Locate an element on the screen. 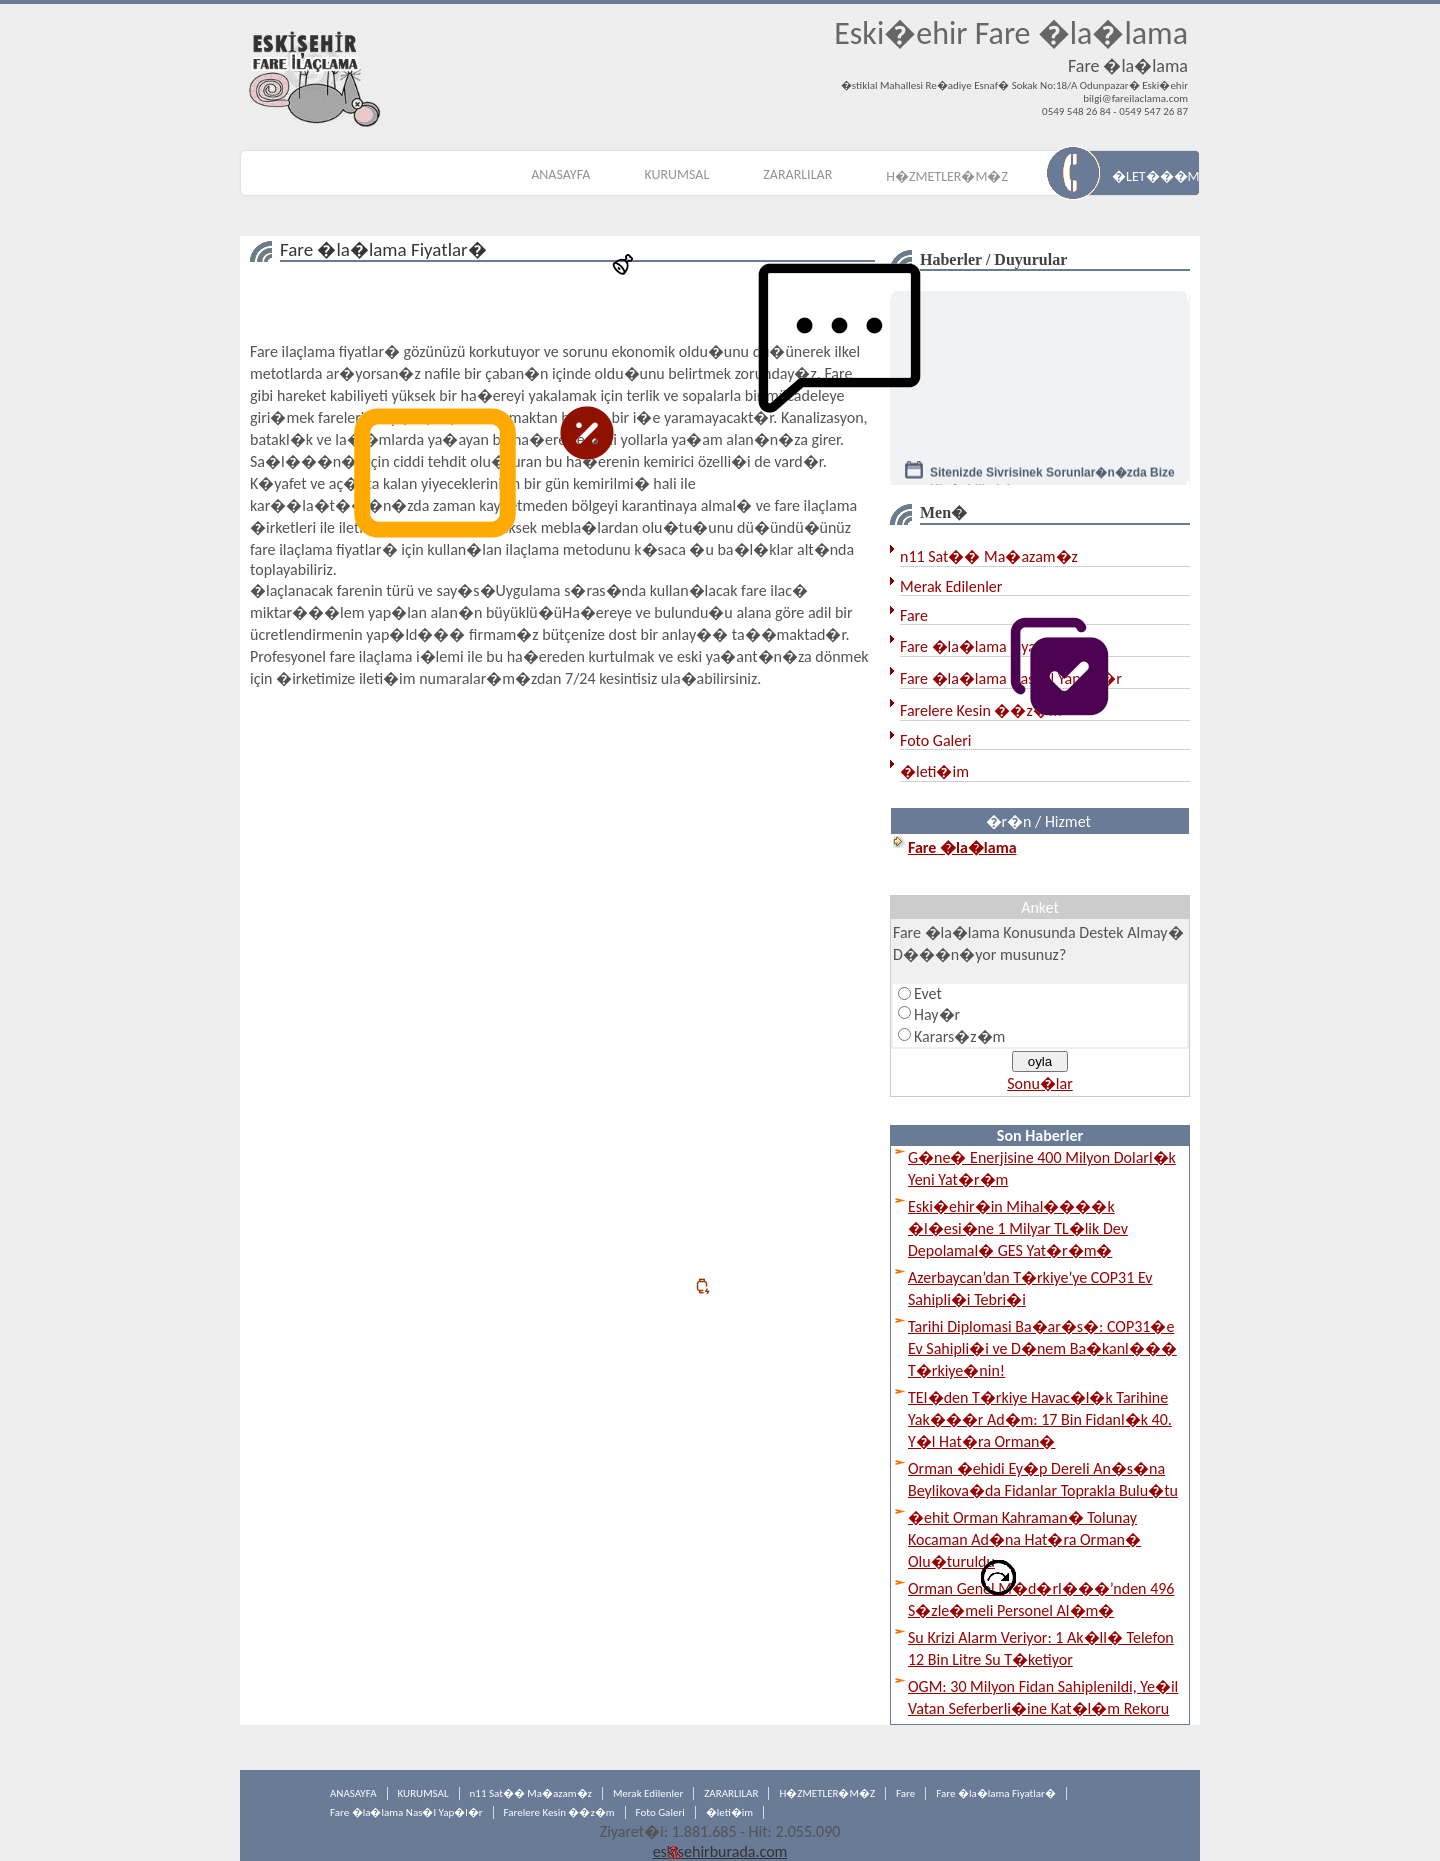 The image size is (1440, 1861). select or define a rectangular area is located at coordinates (435, 473).